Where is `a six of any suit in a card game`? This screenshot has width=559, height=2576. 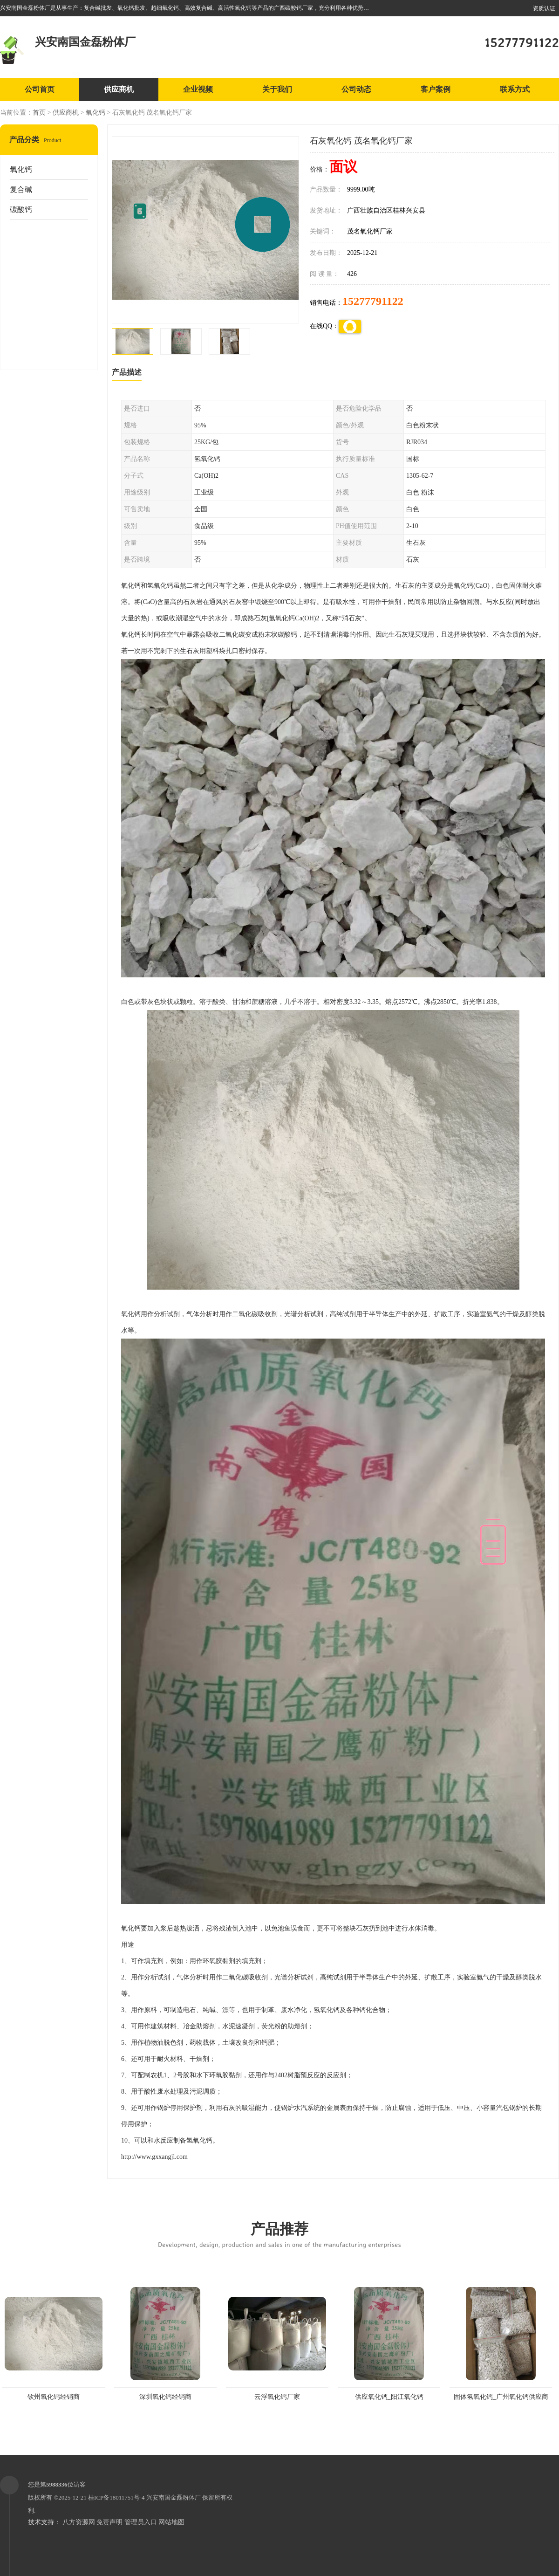
a six of any suit in a card game is located at coordinates (140, 211).